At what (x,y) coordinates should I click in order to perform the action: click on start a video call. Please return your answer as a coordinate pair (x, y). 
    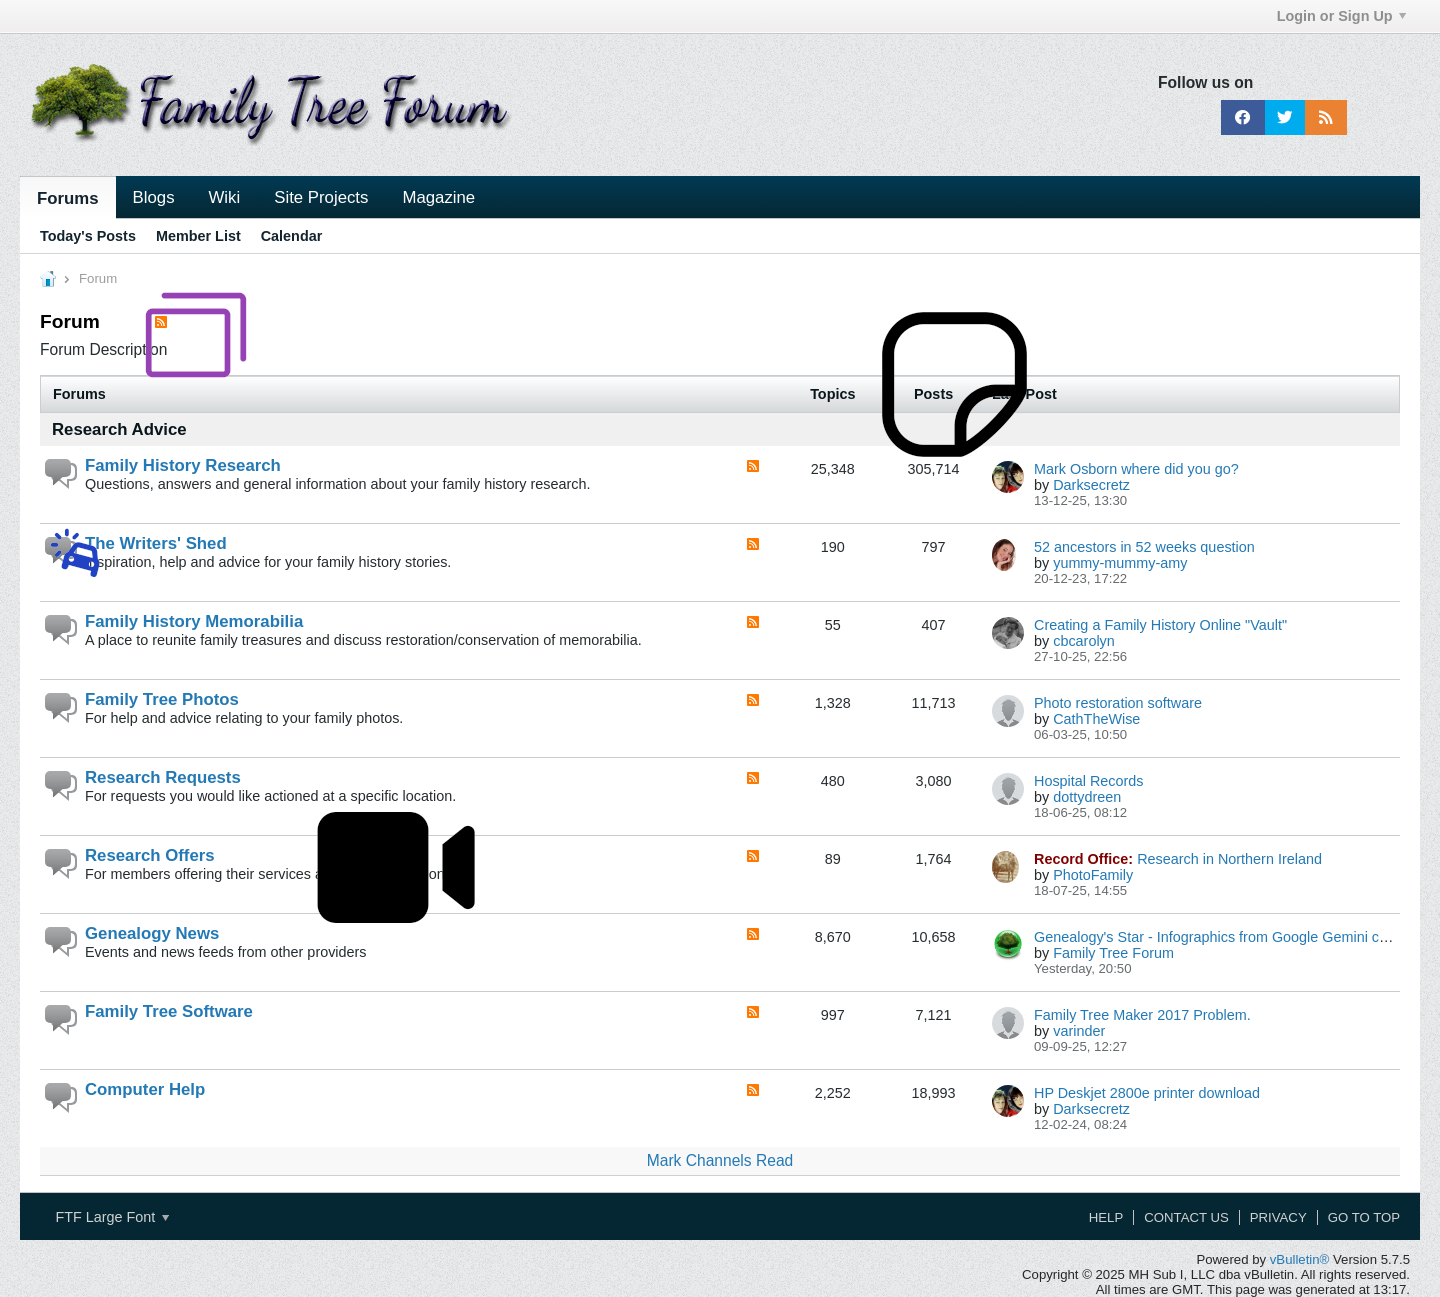
    Looking at the image, I should click on (391, 867).